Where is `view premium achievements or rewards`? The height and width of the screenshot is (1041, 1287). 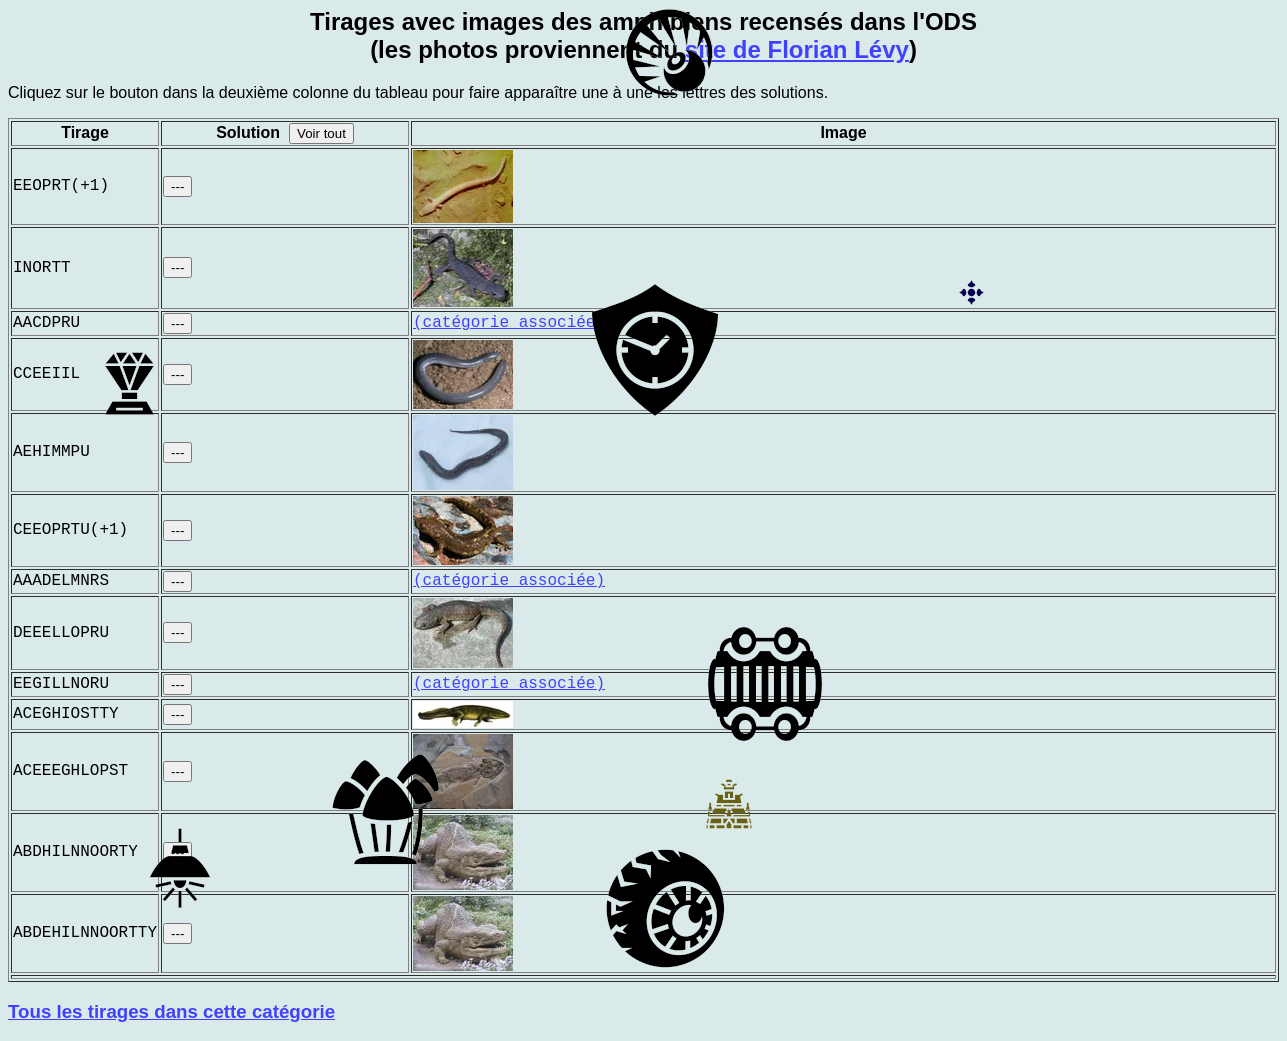 view premium achievements or rewards is located at coordinates (129, 382).